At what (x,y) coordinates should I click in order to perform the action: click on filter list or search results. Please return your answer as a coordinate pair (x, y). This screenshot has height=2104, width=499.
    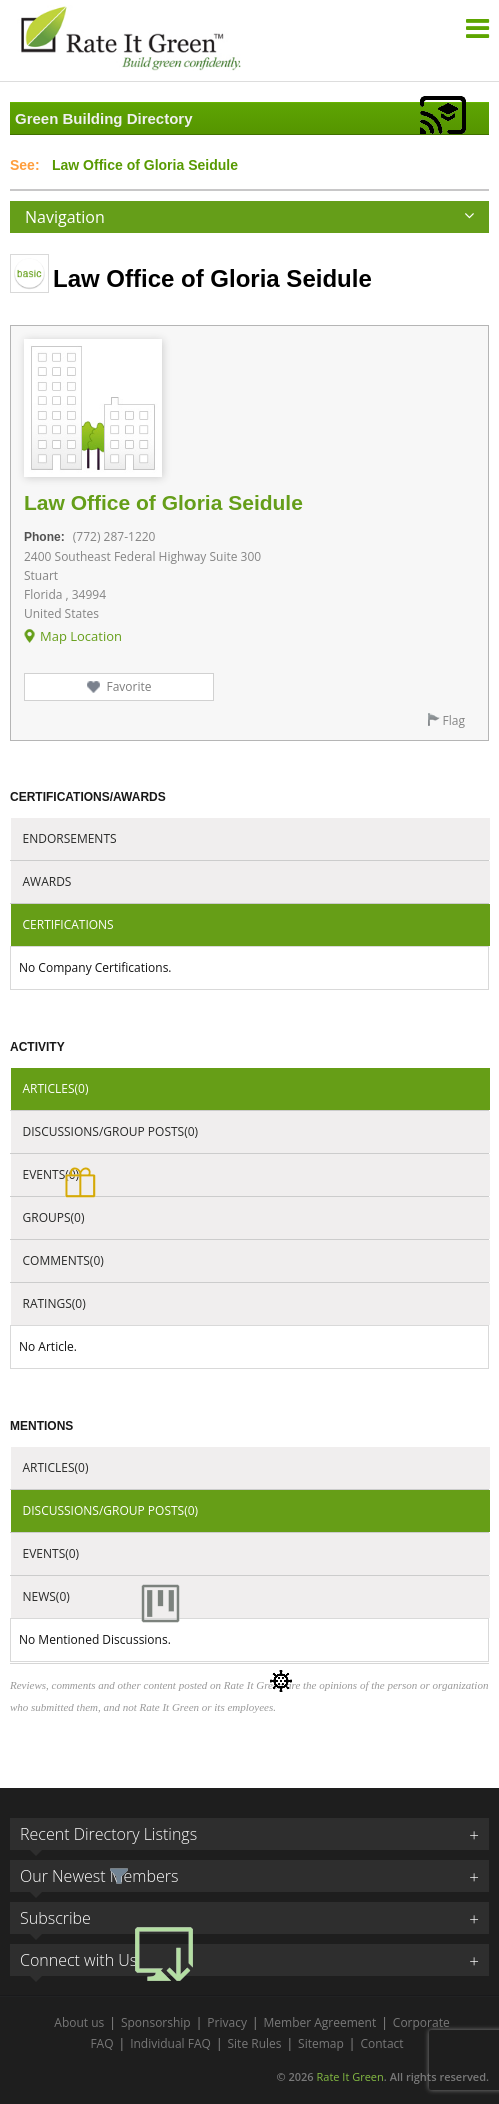
    Looking at the image, I should click on (119, 1876).